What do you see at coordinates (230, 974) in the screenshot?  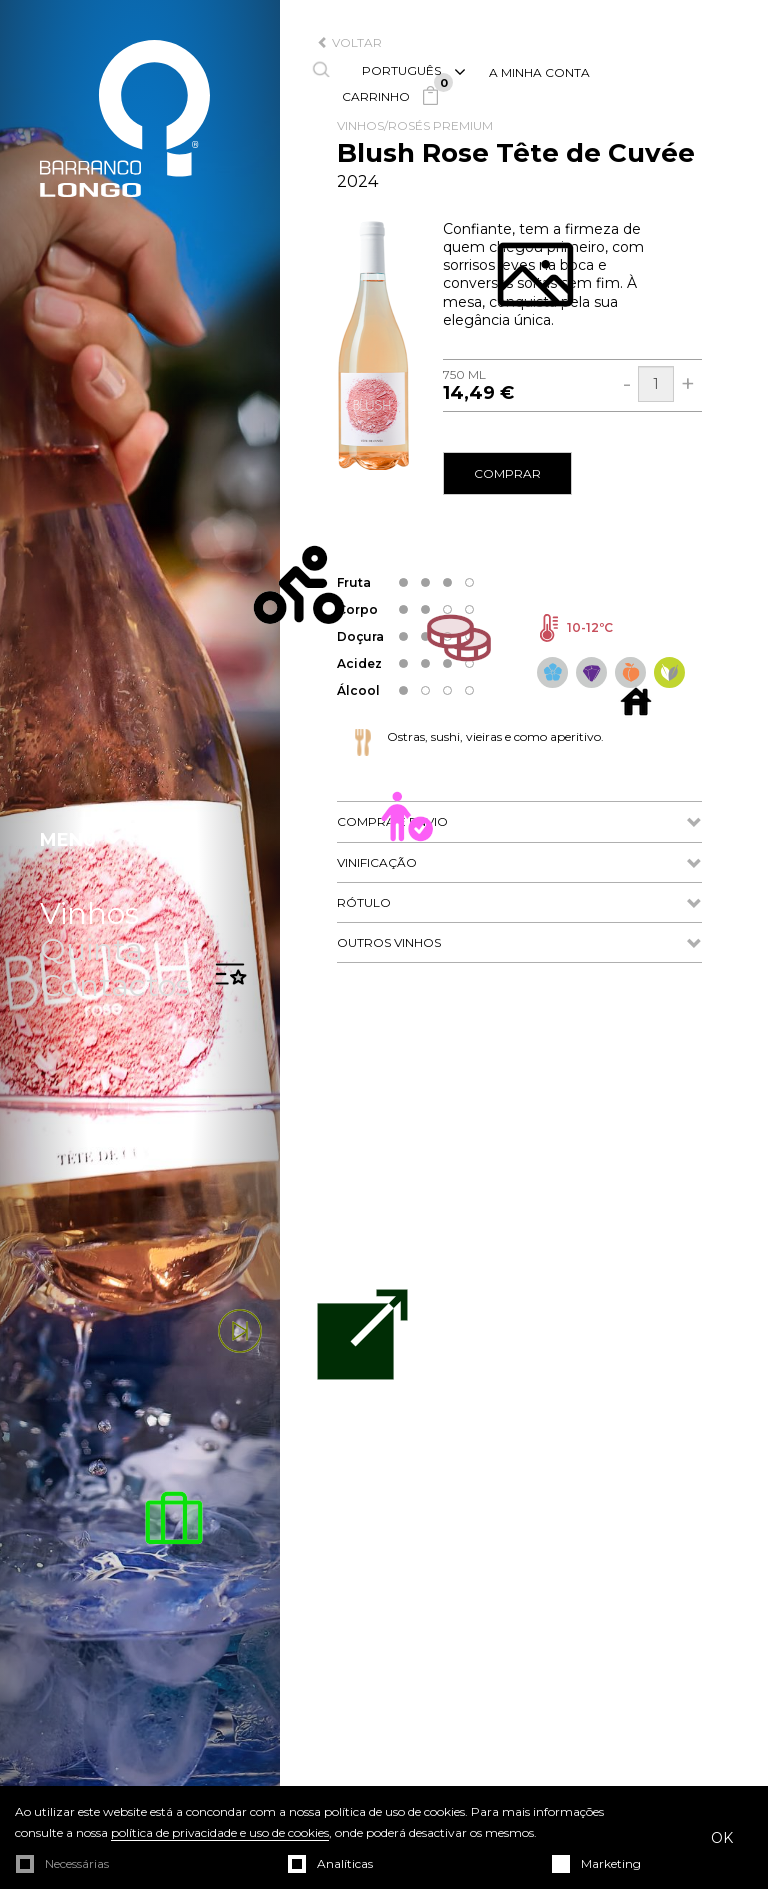 I see `view your favorites list` at bounding box center [230, 974].